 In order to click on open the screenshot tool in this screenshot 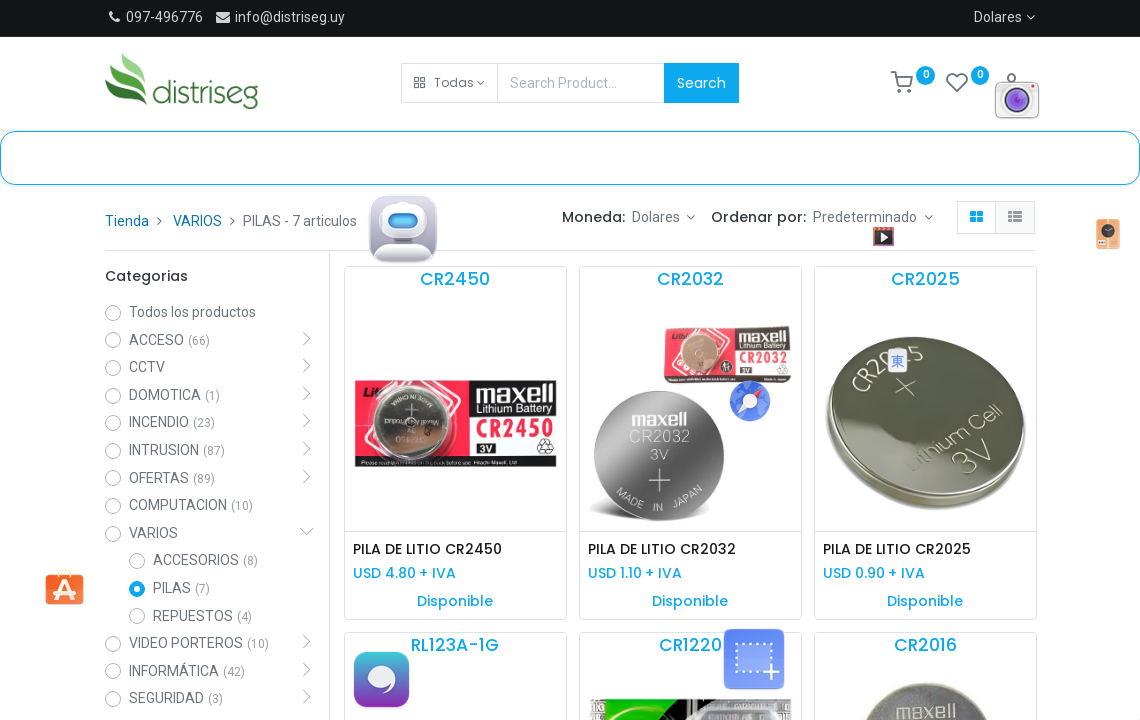, I will do `click(754, 659)`.